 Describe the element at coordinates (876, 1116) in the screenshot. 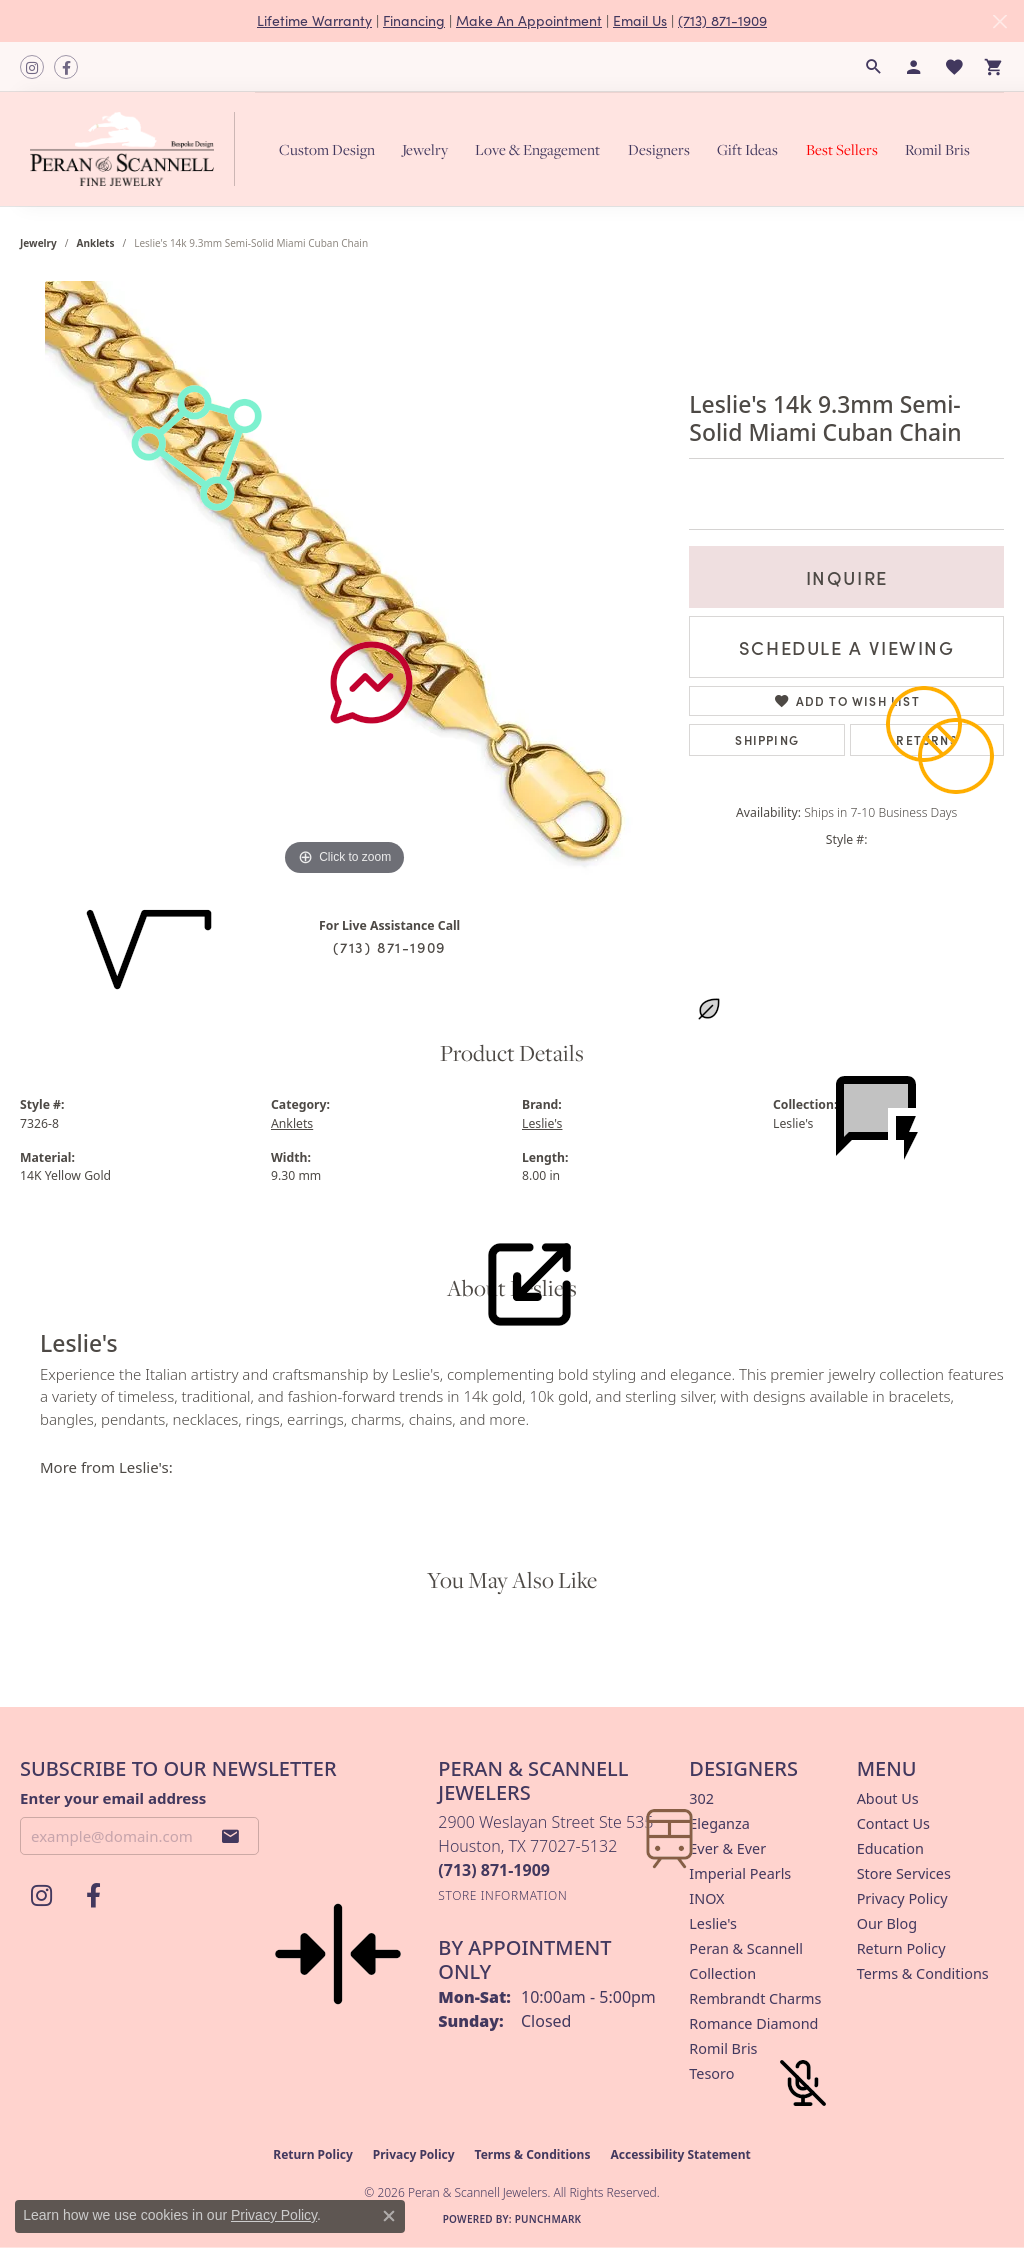

I see `send a quick reply to a message` at that location.